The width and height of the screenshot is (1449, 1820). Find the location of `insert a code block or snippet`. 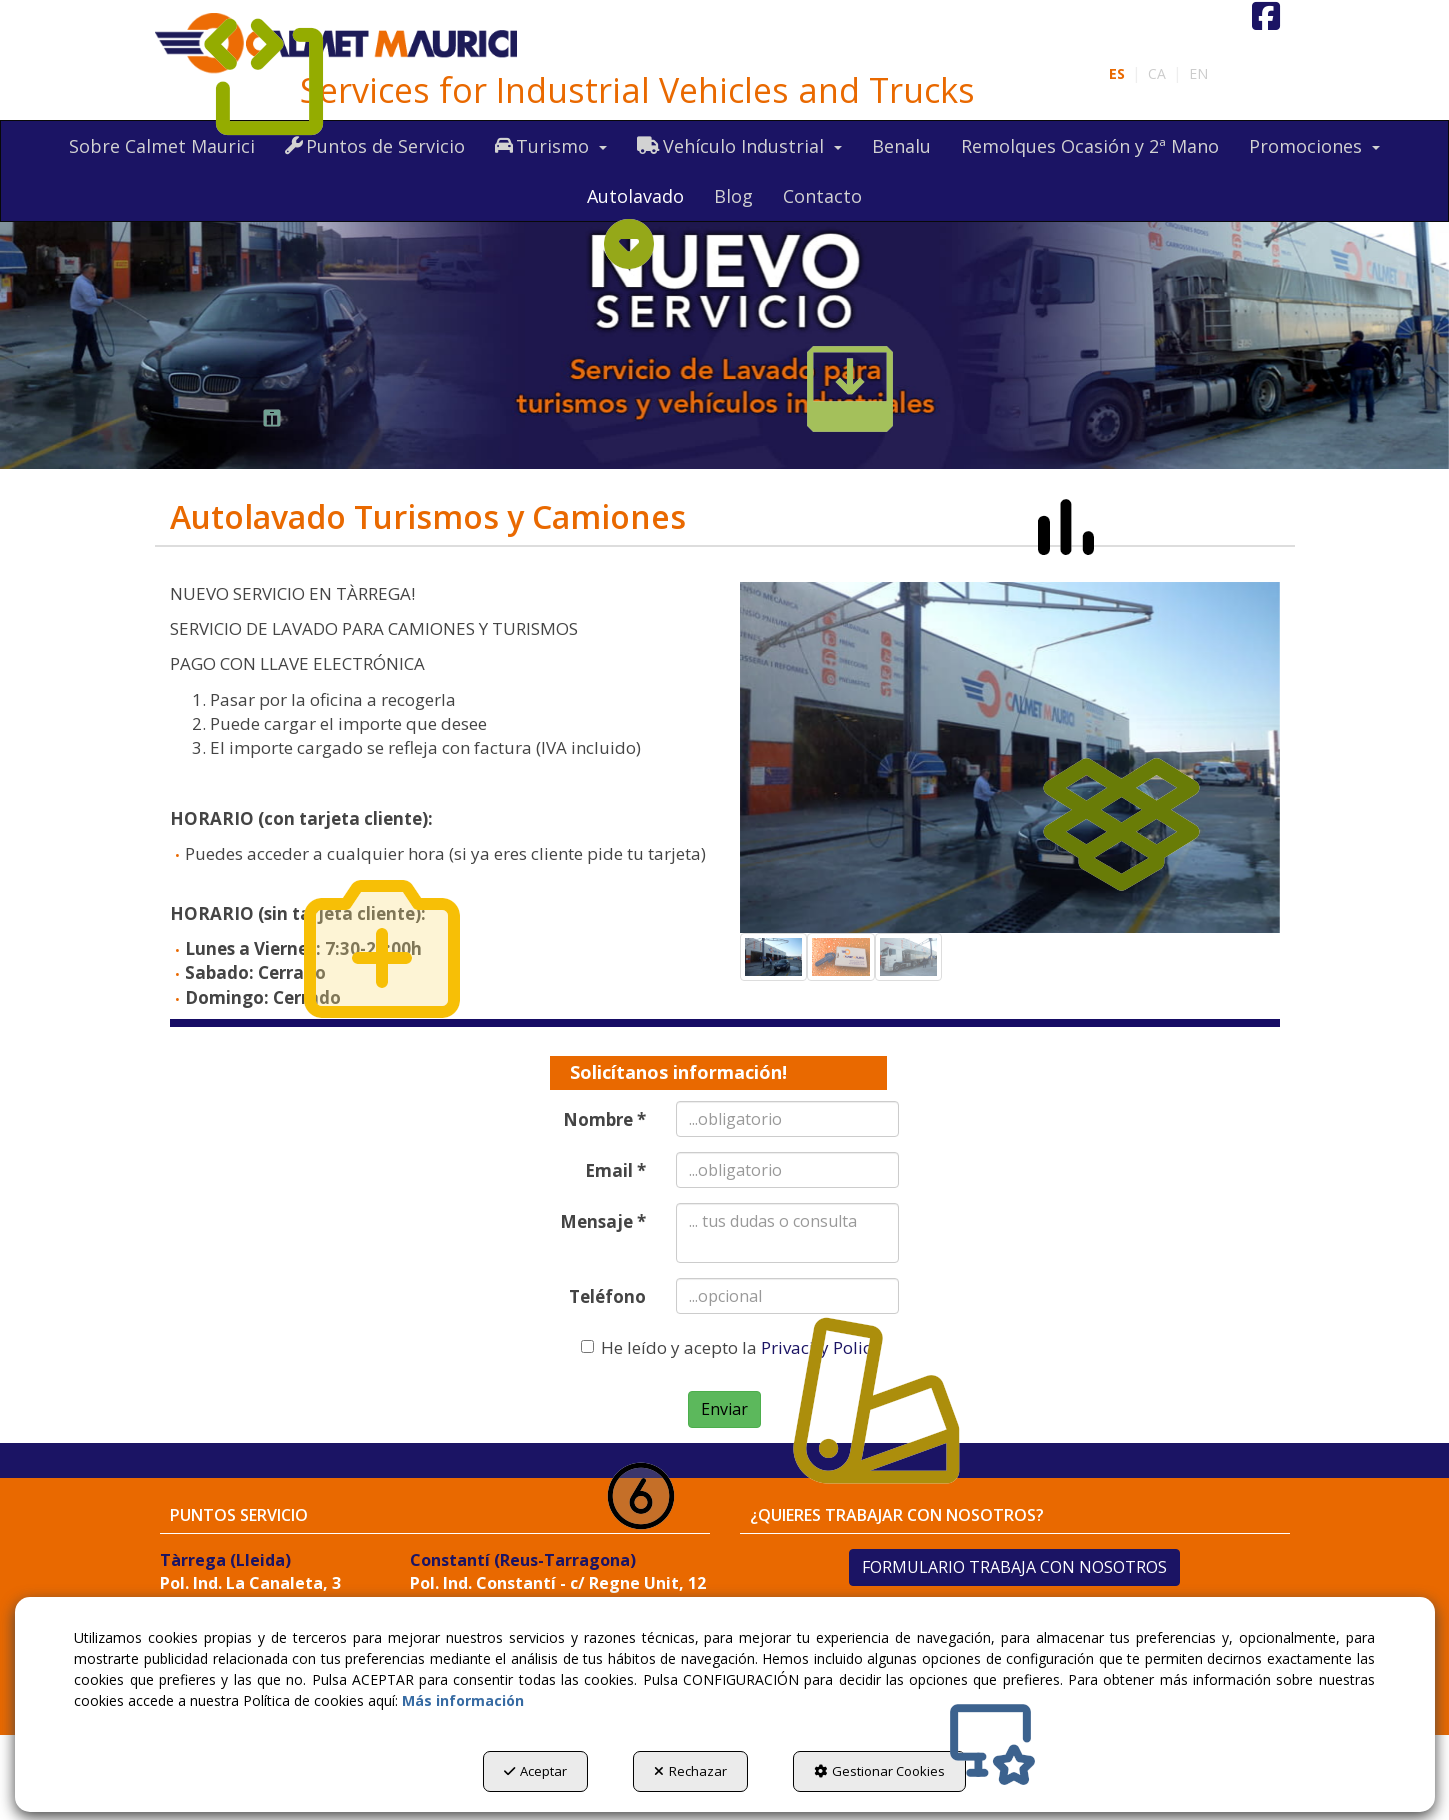

insert a code block or snippet is located at coordinates (269, 81).